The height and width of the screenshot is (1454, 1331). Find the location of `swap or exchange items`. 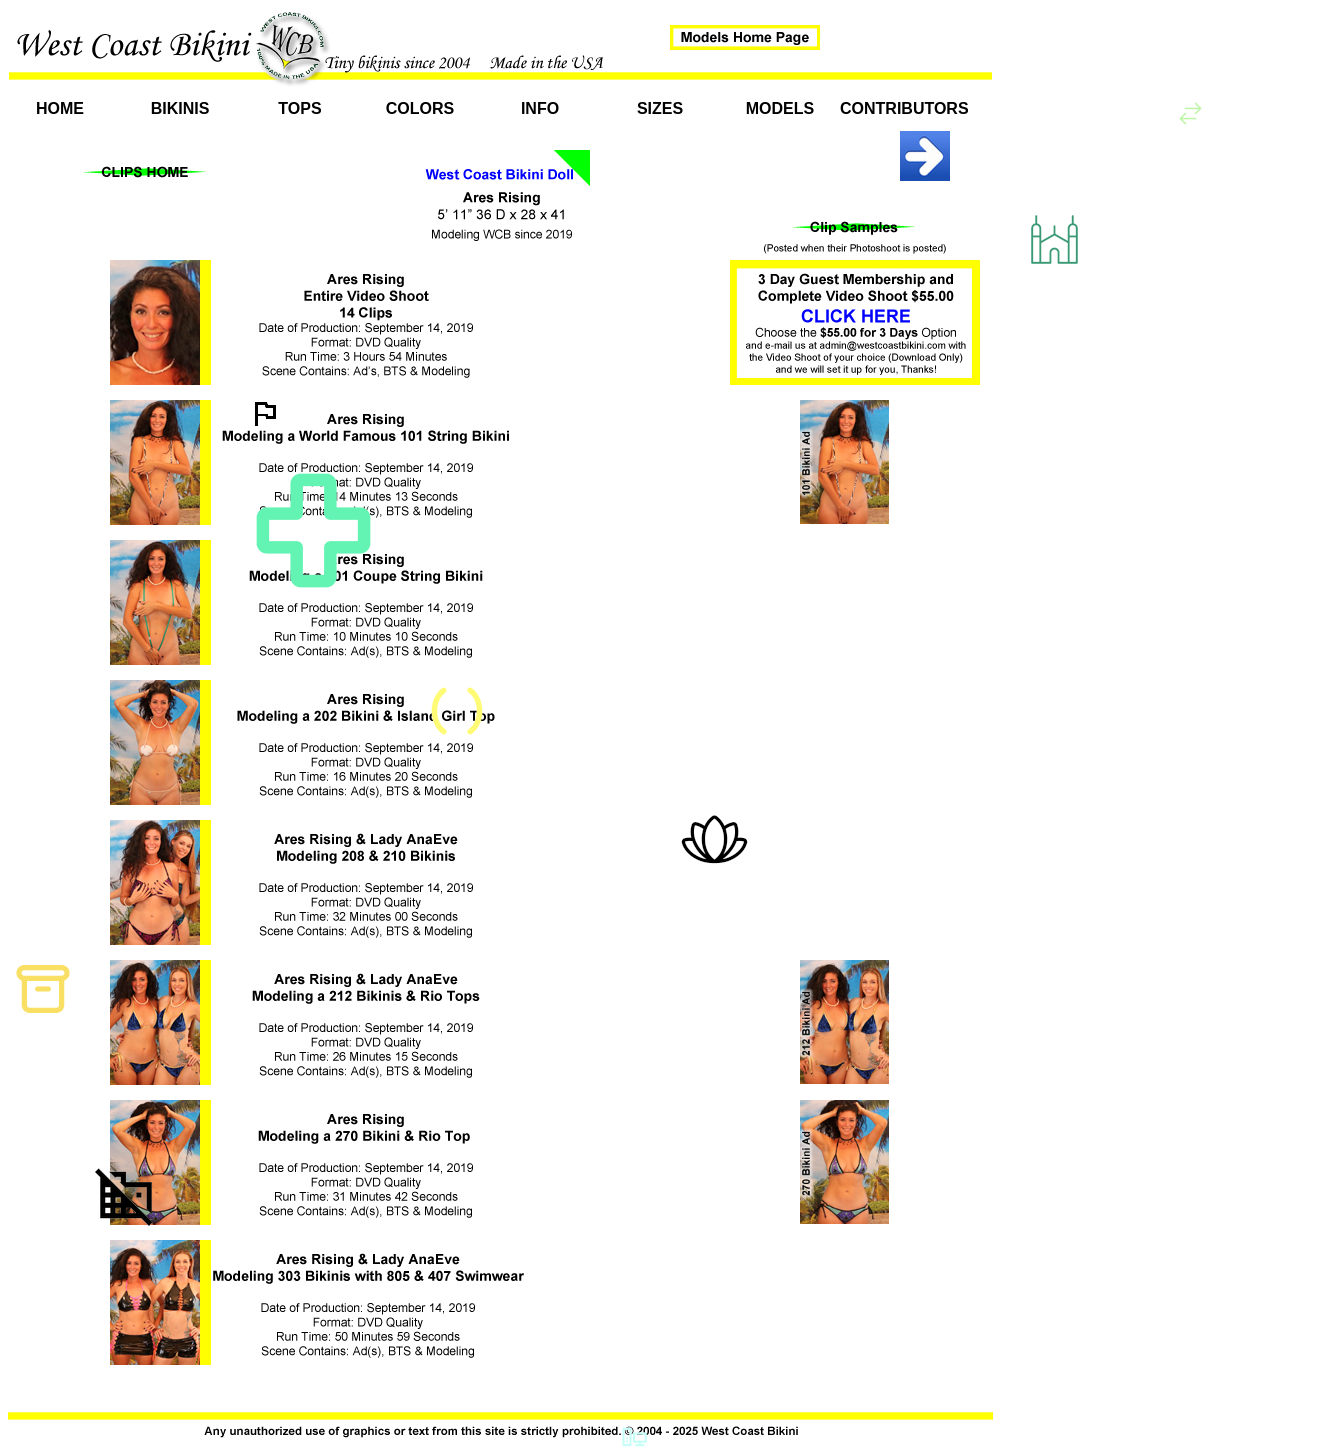

swap or exchange items is located at coordinates (1190, 113).